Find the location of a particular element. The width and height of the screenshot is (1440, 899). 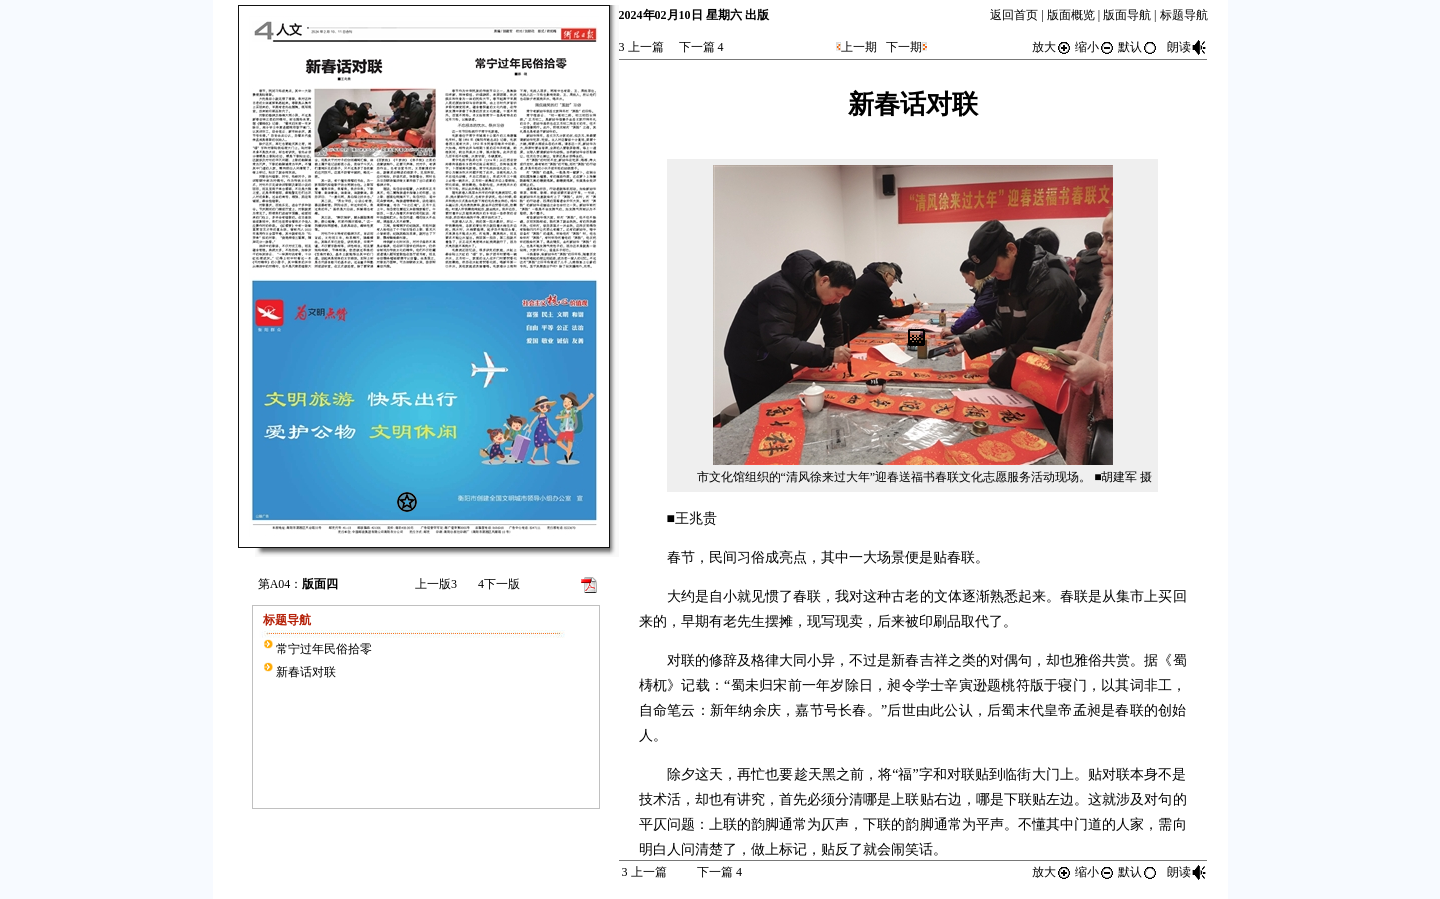

view favorites or starred items is located at coordinates (407, 502).